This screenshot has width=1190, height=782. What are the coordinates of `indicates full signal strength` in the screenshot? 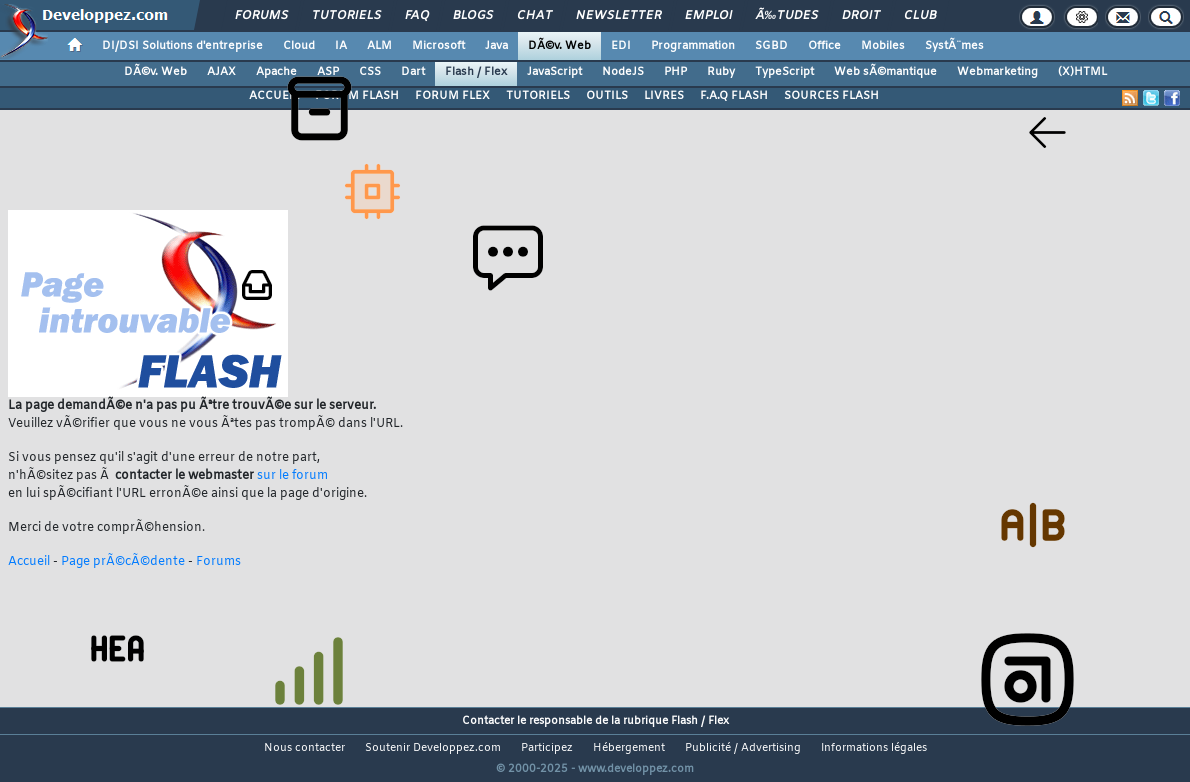 It's located at (309, 671).